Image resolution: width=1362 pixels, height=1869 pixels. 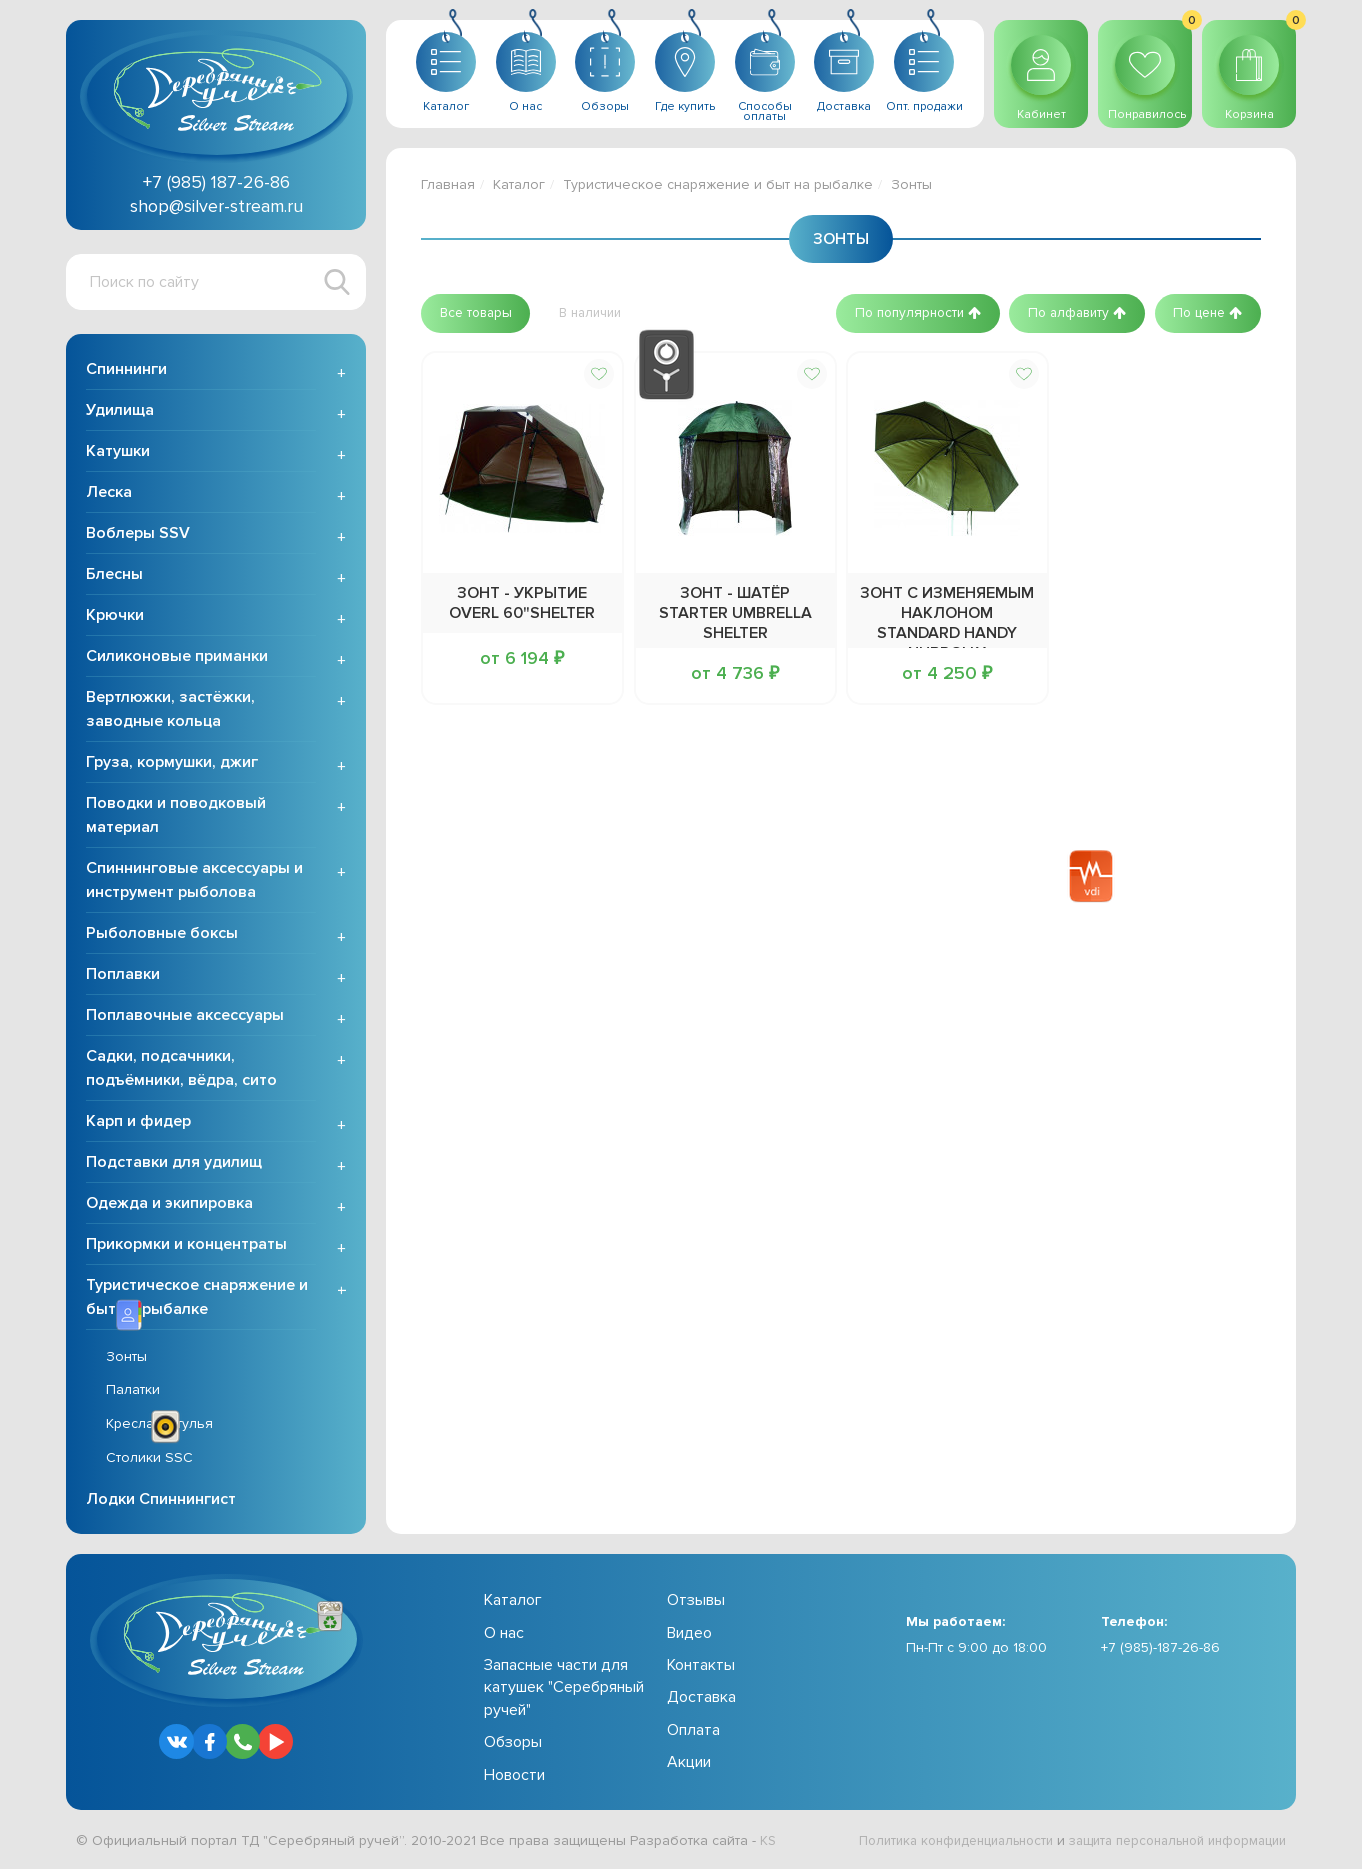 I want to click on open déjà dup backup utility, so click(x=666, y=364).